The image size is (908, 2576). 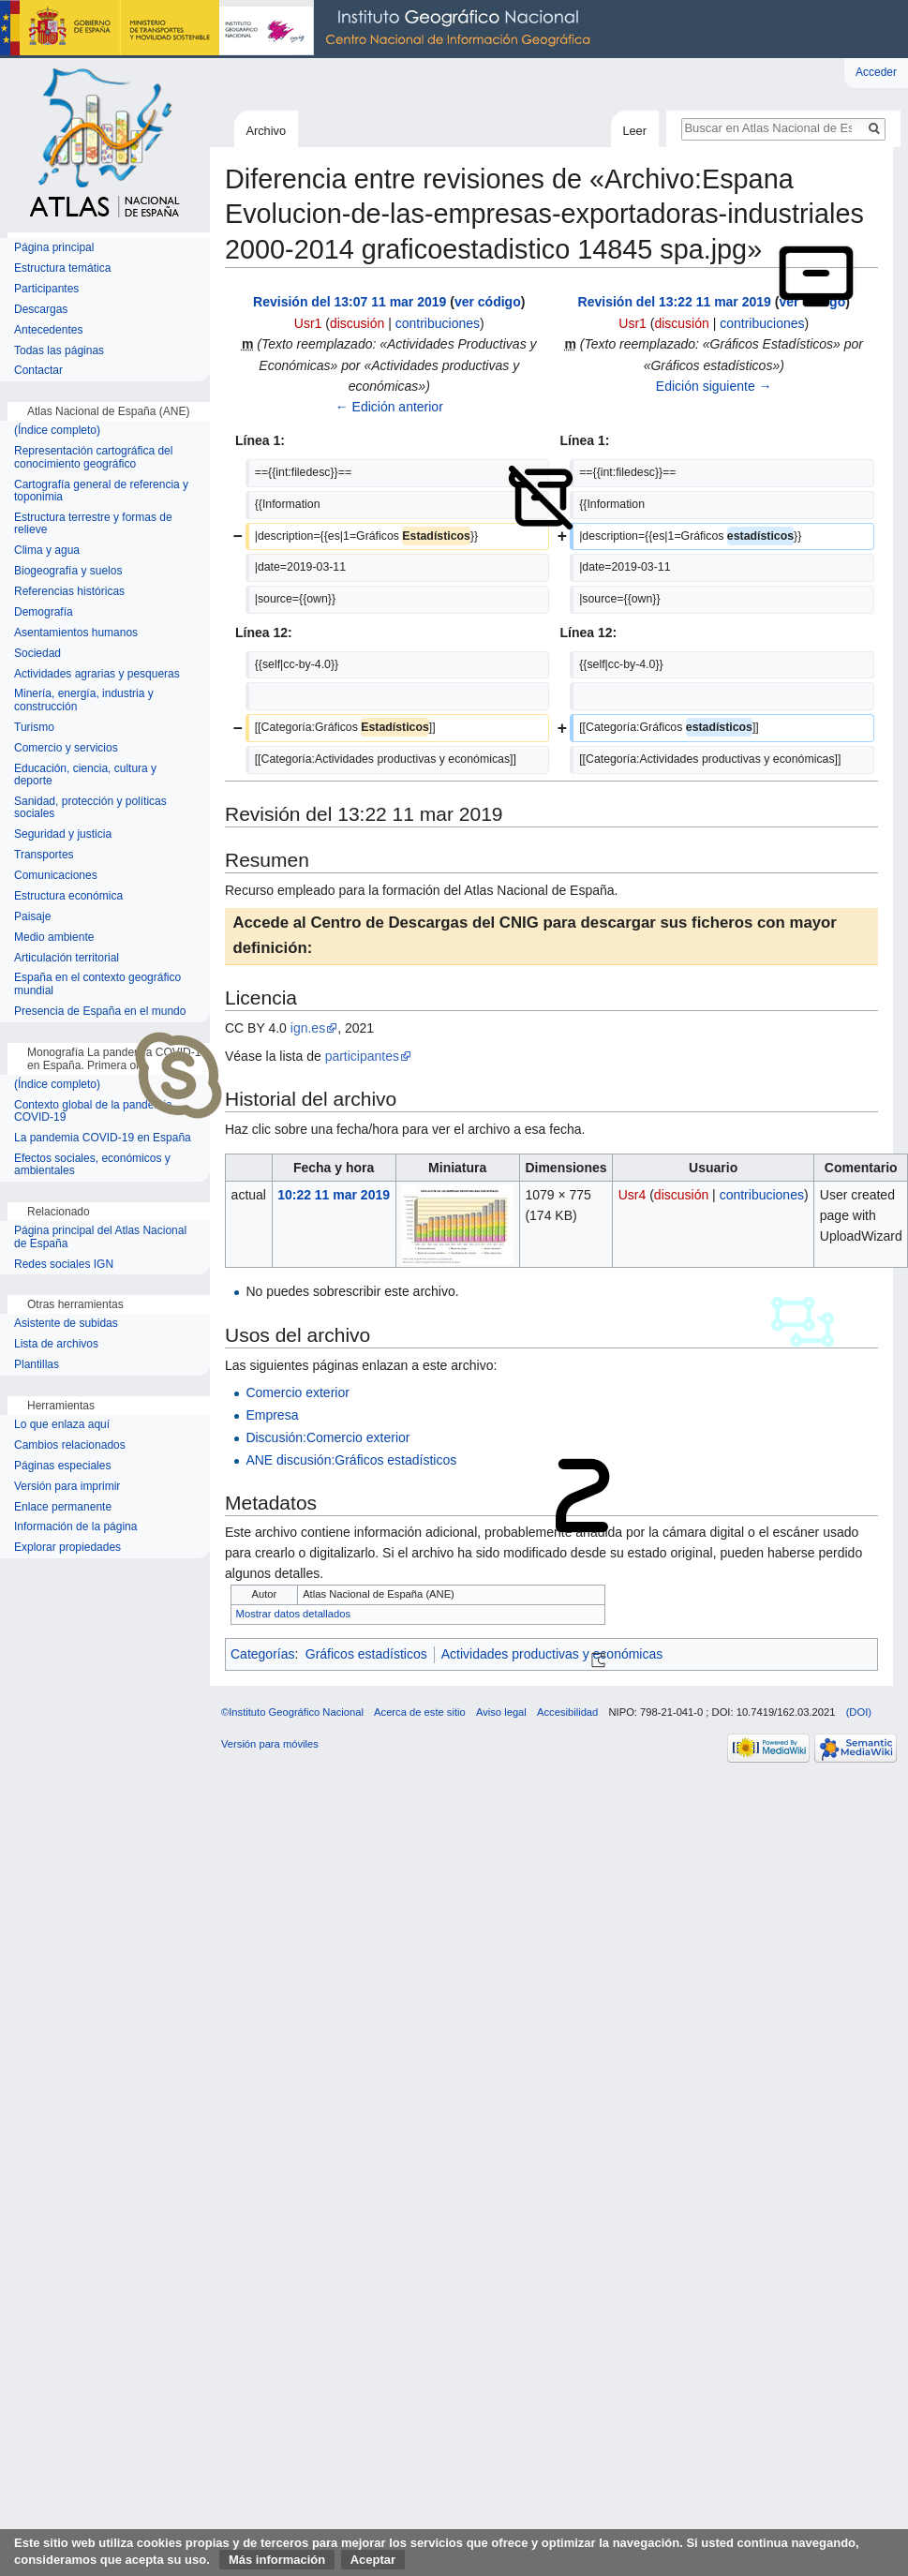 What do you see at coordinates (598, 1660) in the screenshot?
I see `open coda app` at bounding box center [598, 1660].